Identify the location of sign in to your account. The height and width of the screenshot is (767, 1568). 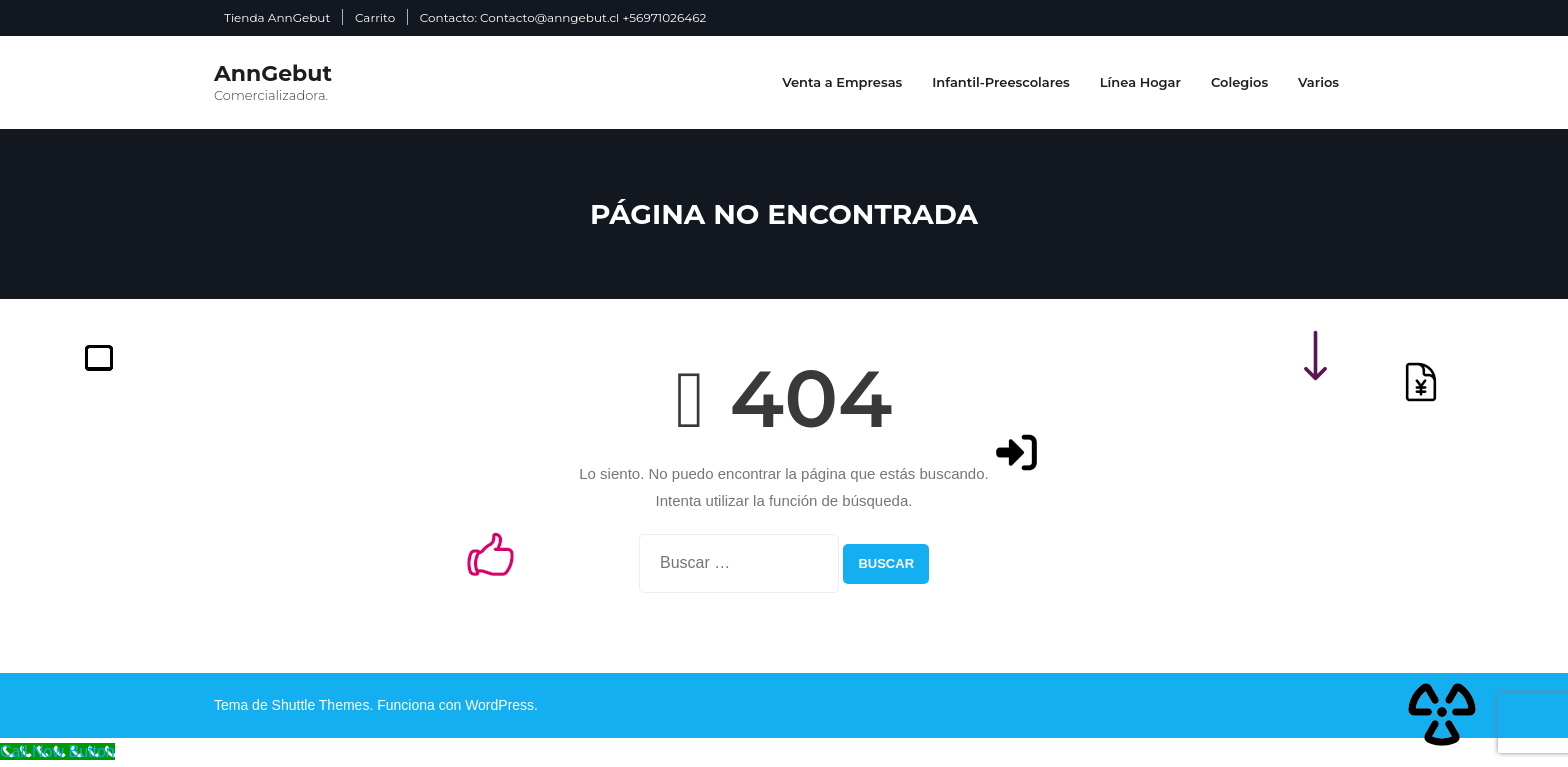
(1016, 452).